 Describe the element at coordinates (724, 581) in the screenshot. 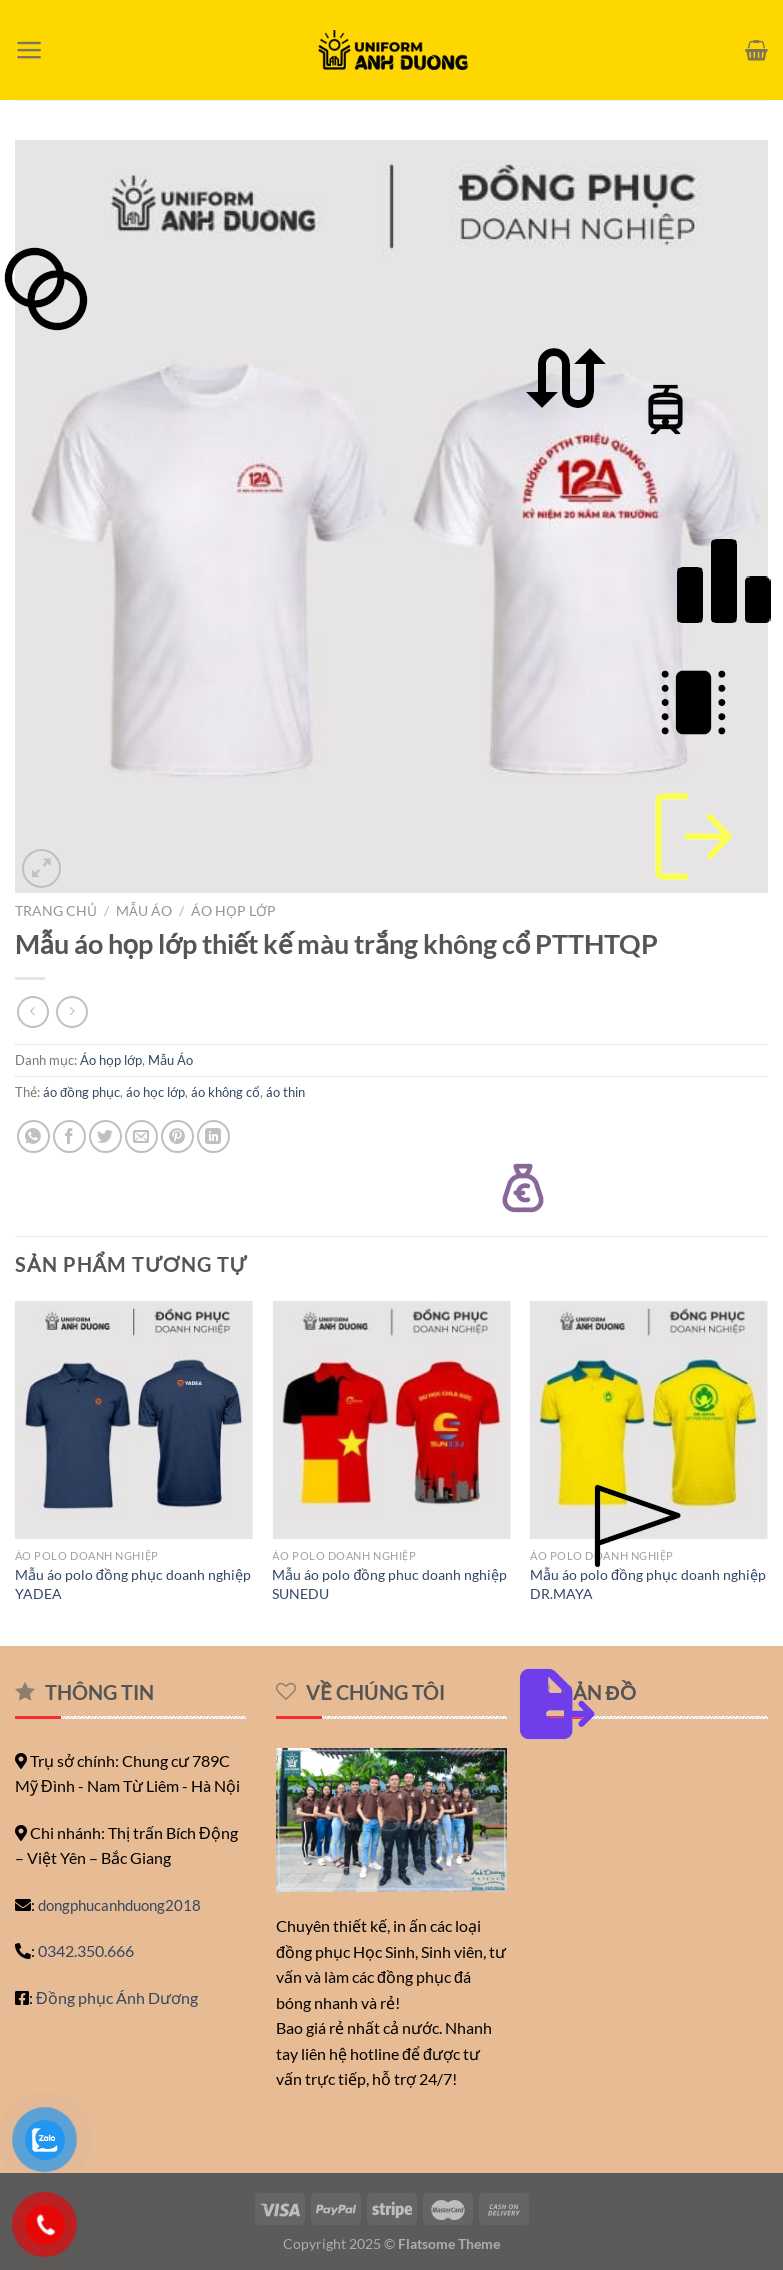

I see `view leaderboard rankings` at that location.